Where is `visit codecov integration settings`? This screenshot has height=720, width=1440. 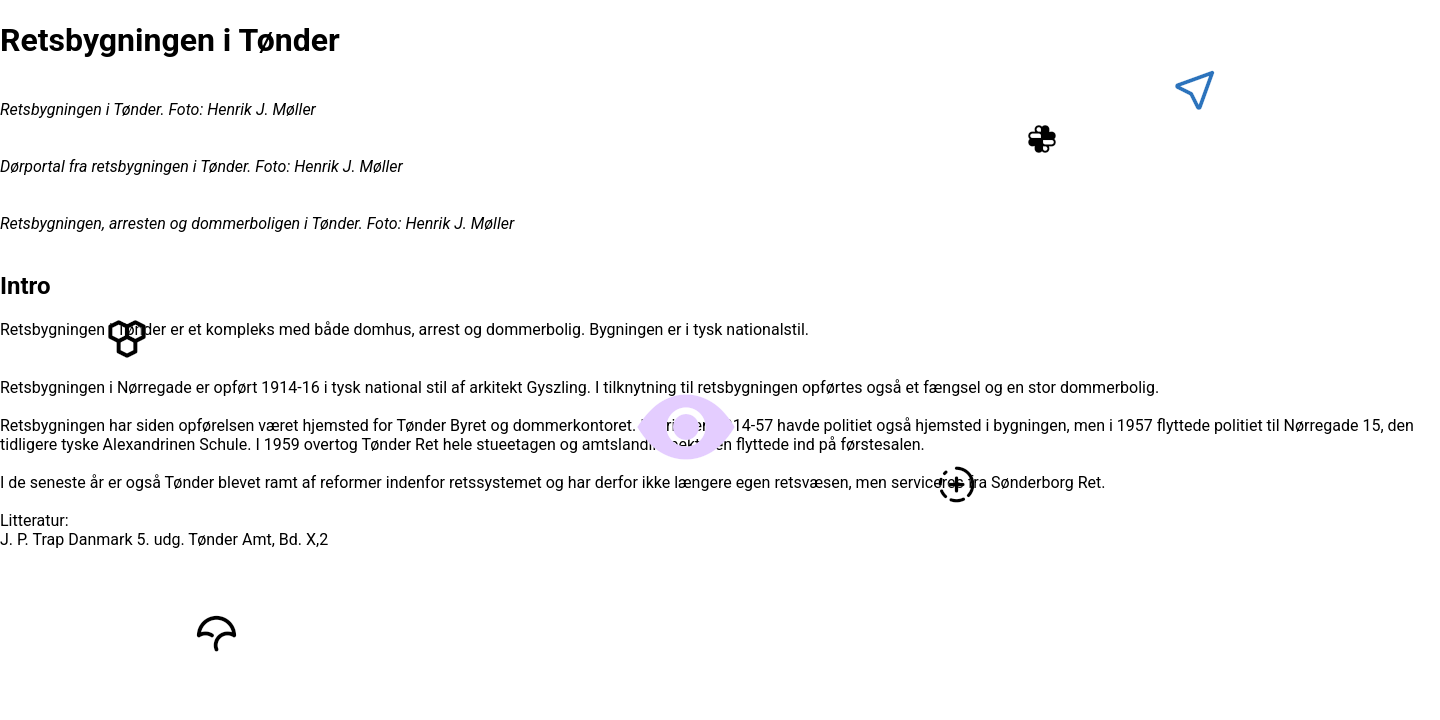
visit codecov integration settings is located at coordinates (216, 633).